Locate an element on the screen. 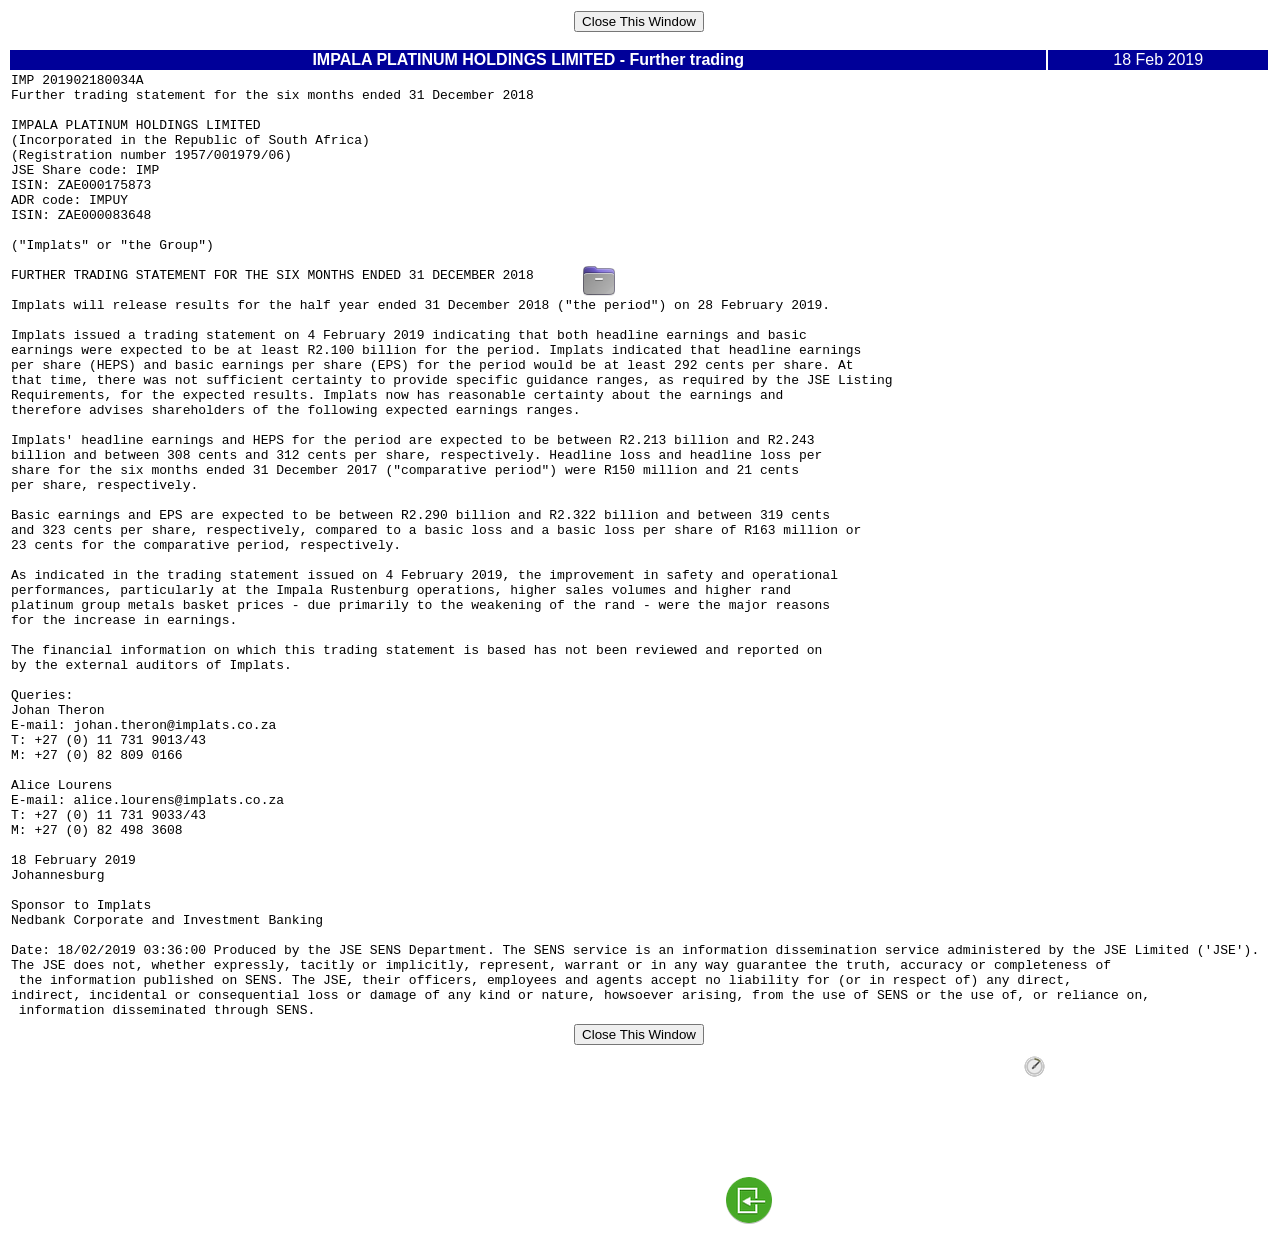  log out of your account is located at coordinates (749, 1200).